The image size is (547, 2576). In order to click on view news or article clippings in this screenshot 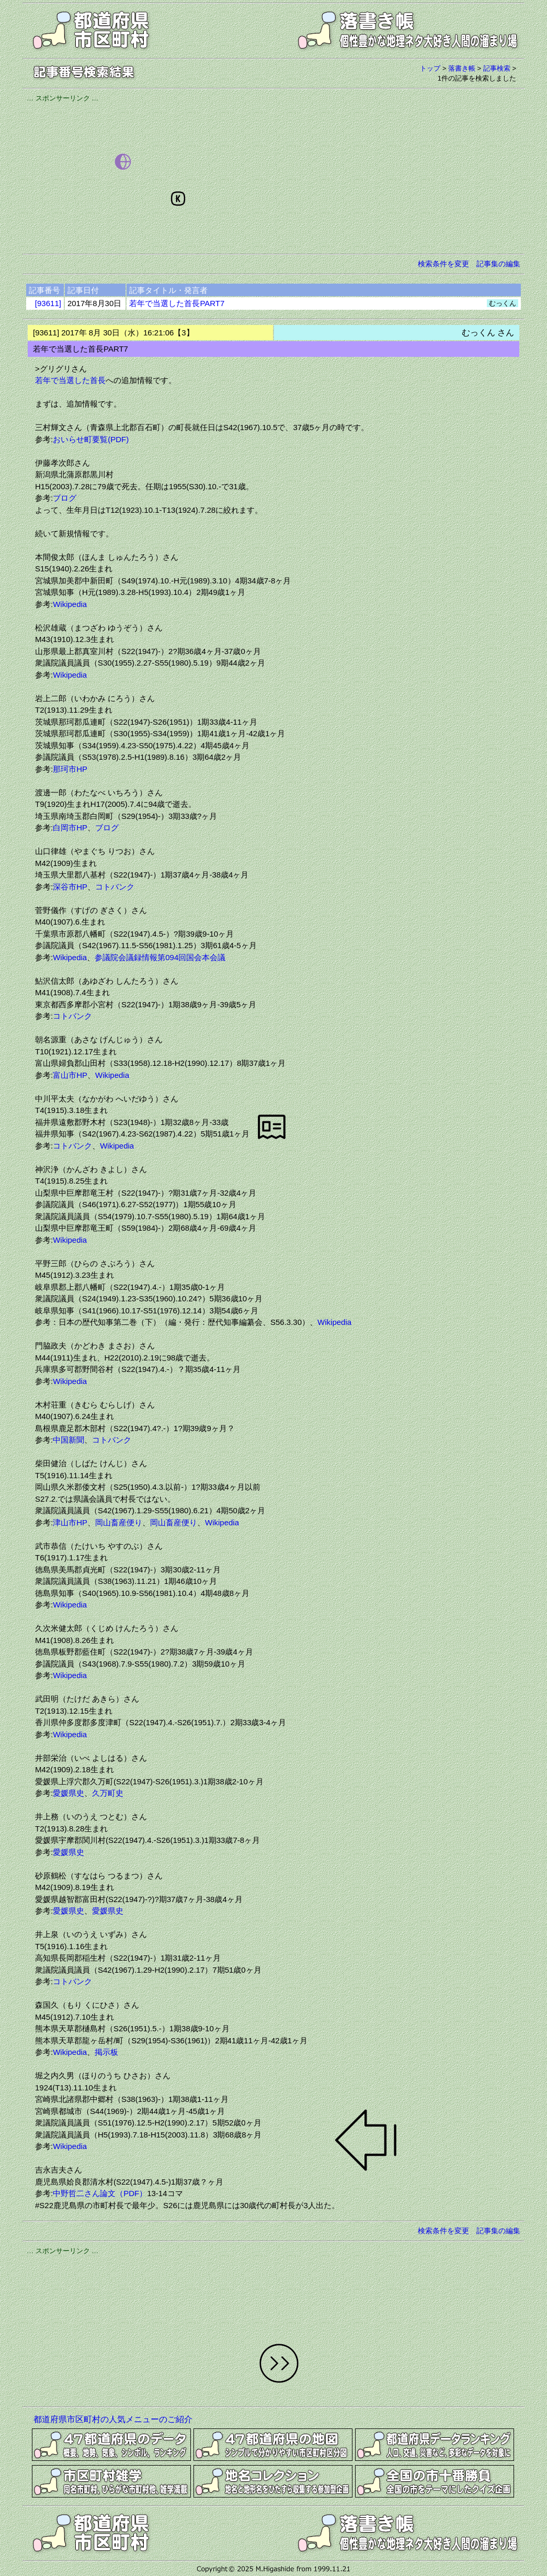, I will do `click(271, 1126)`.